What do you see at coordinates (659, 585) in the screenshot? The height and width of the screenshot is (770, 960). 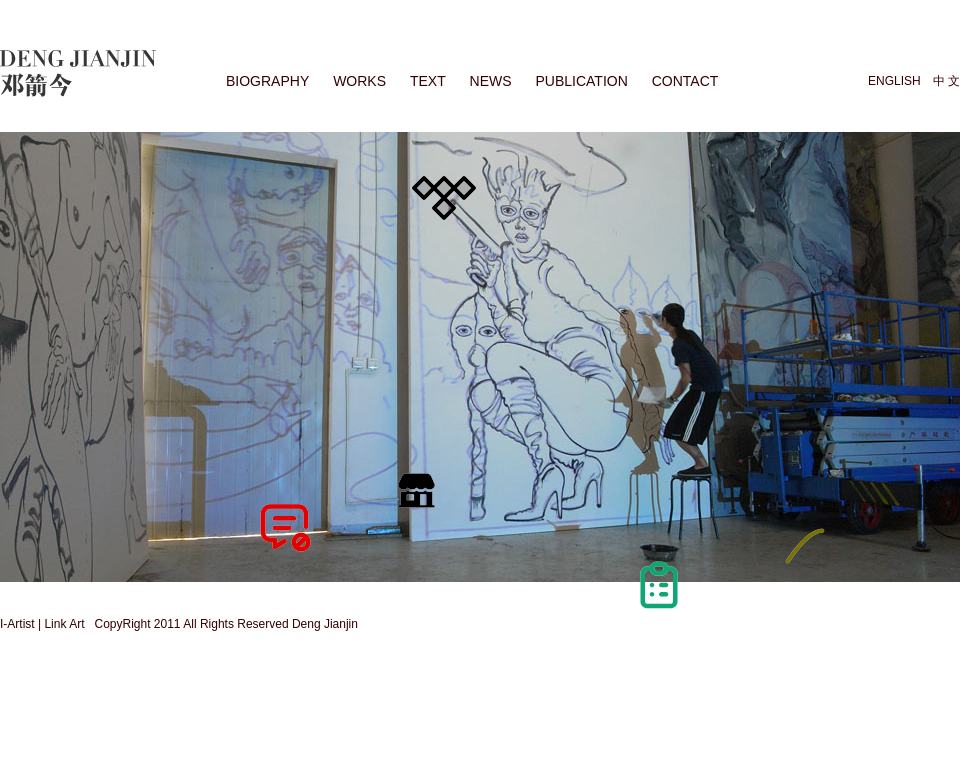 I see `view checklist or task list` at bounding box center [659, 585].